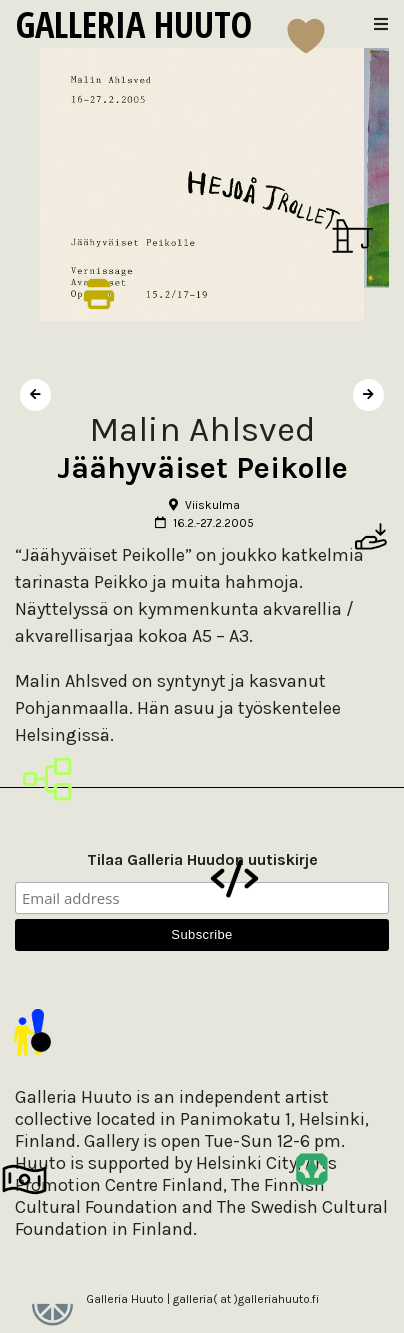  What do you see at coordinates (50, 779) in the screenshot?
I see `view hierarchical organization or folder structure` at bounding box center [50, 779].